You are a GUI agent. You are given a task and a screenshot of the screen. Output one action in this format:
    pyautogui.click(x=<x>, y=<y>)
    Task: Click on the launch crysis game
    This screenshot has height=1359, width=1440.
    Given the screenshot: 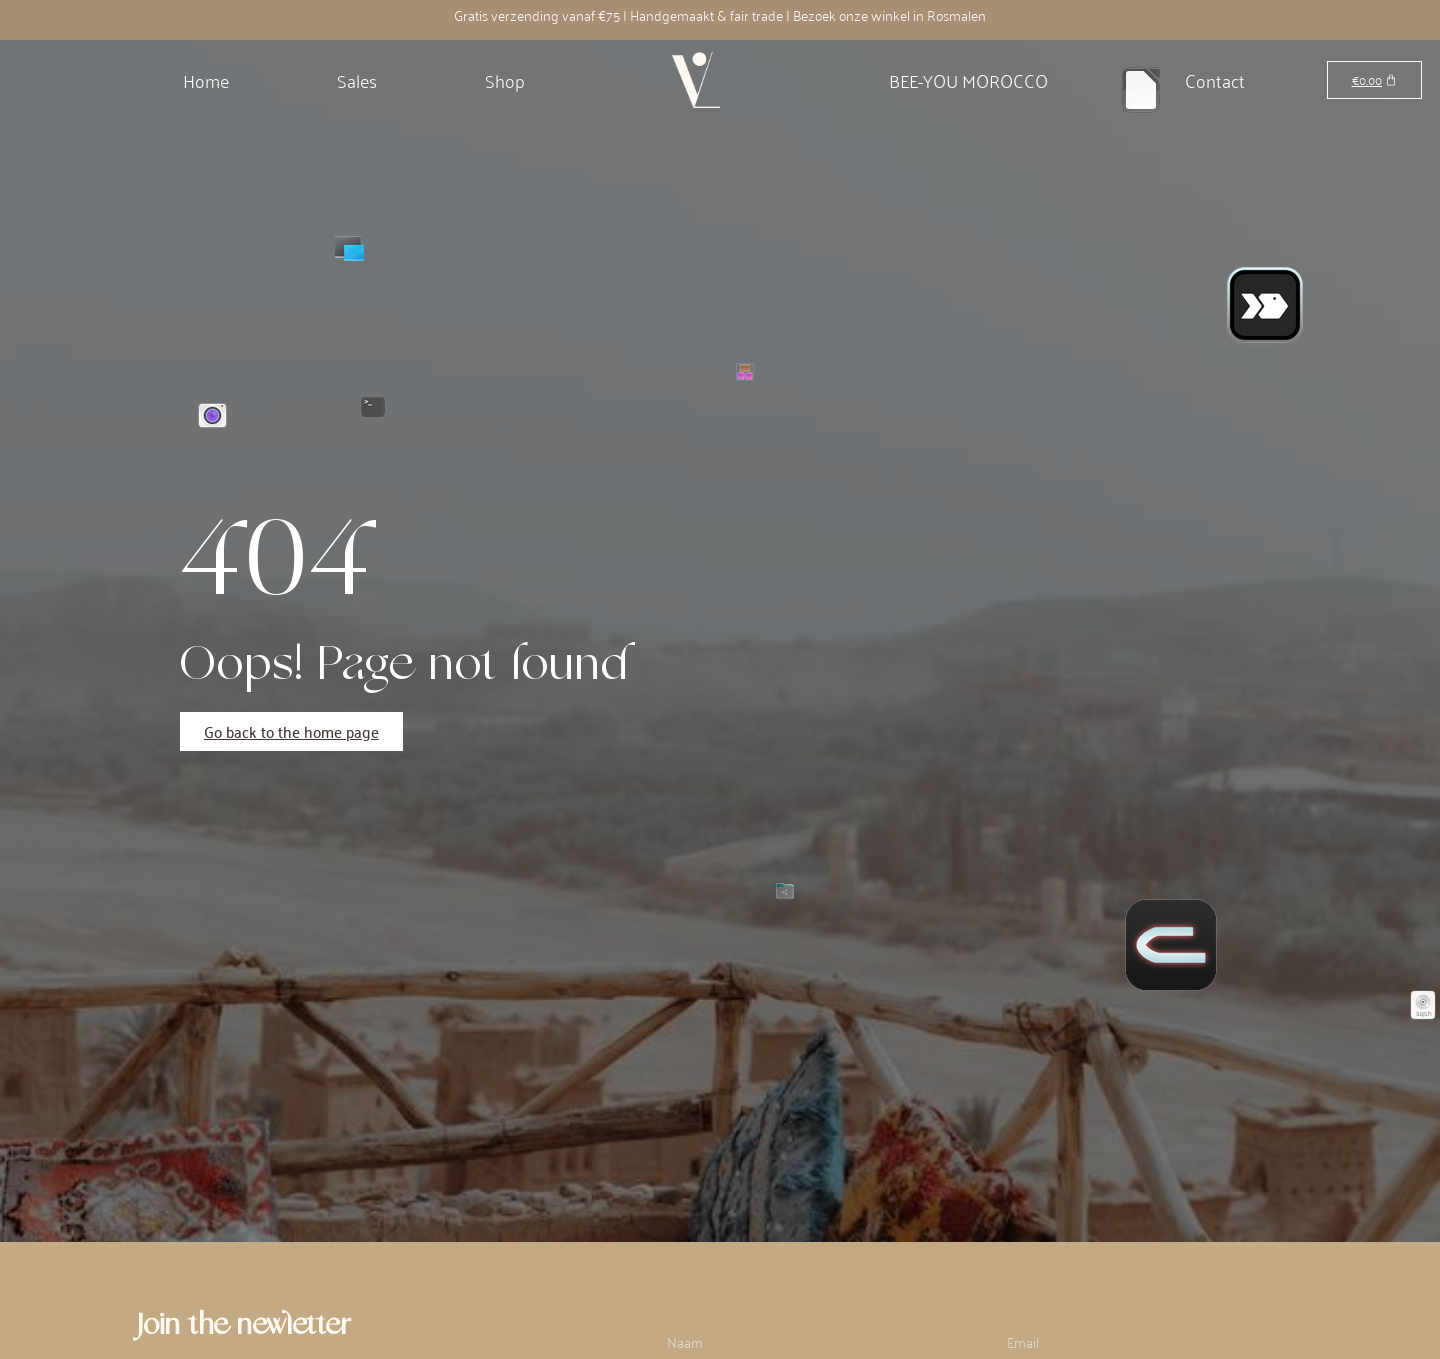 What is the action you would take?
    pyautogui.click(x=1171, y=945)
    